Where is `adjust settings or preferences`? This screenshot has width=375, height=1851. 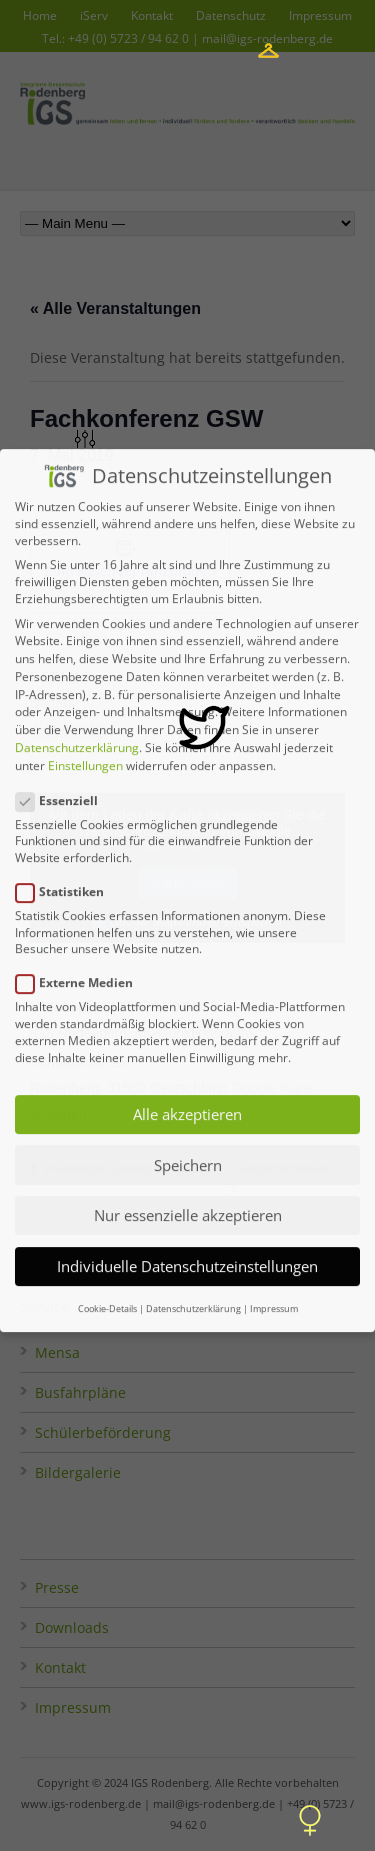 adjust settings or preferences is located at coordinates (85, 439).